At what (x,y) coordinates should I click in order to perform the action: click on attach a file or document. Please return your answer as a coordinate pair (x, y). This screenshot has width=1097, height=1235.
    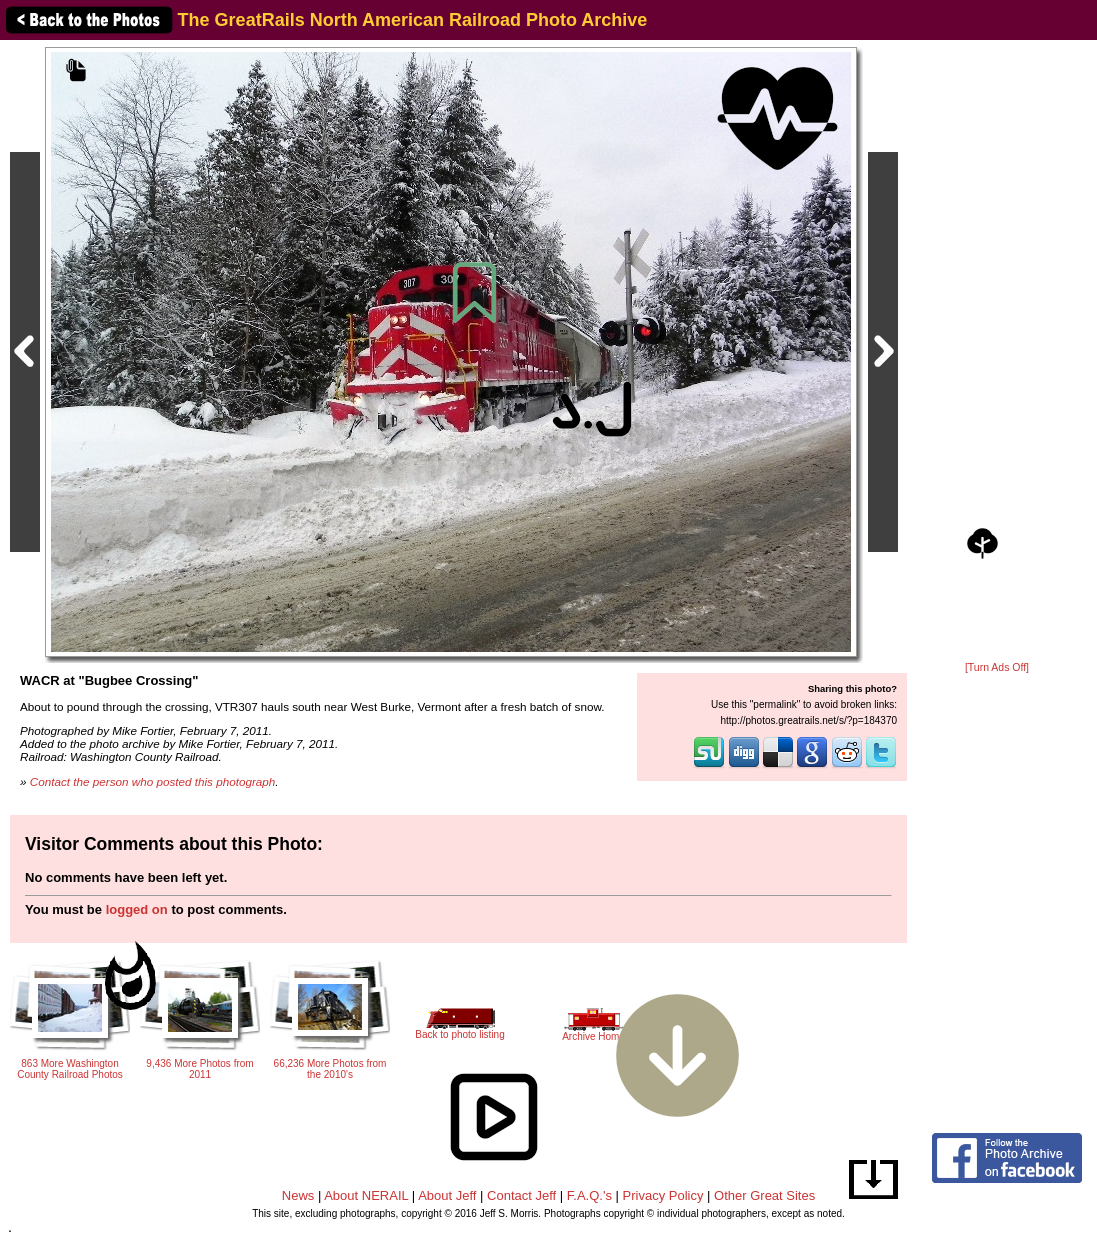
    Looking at the image, I should click on (76, 70).